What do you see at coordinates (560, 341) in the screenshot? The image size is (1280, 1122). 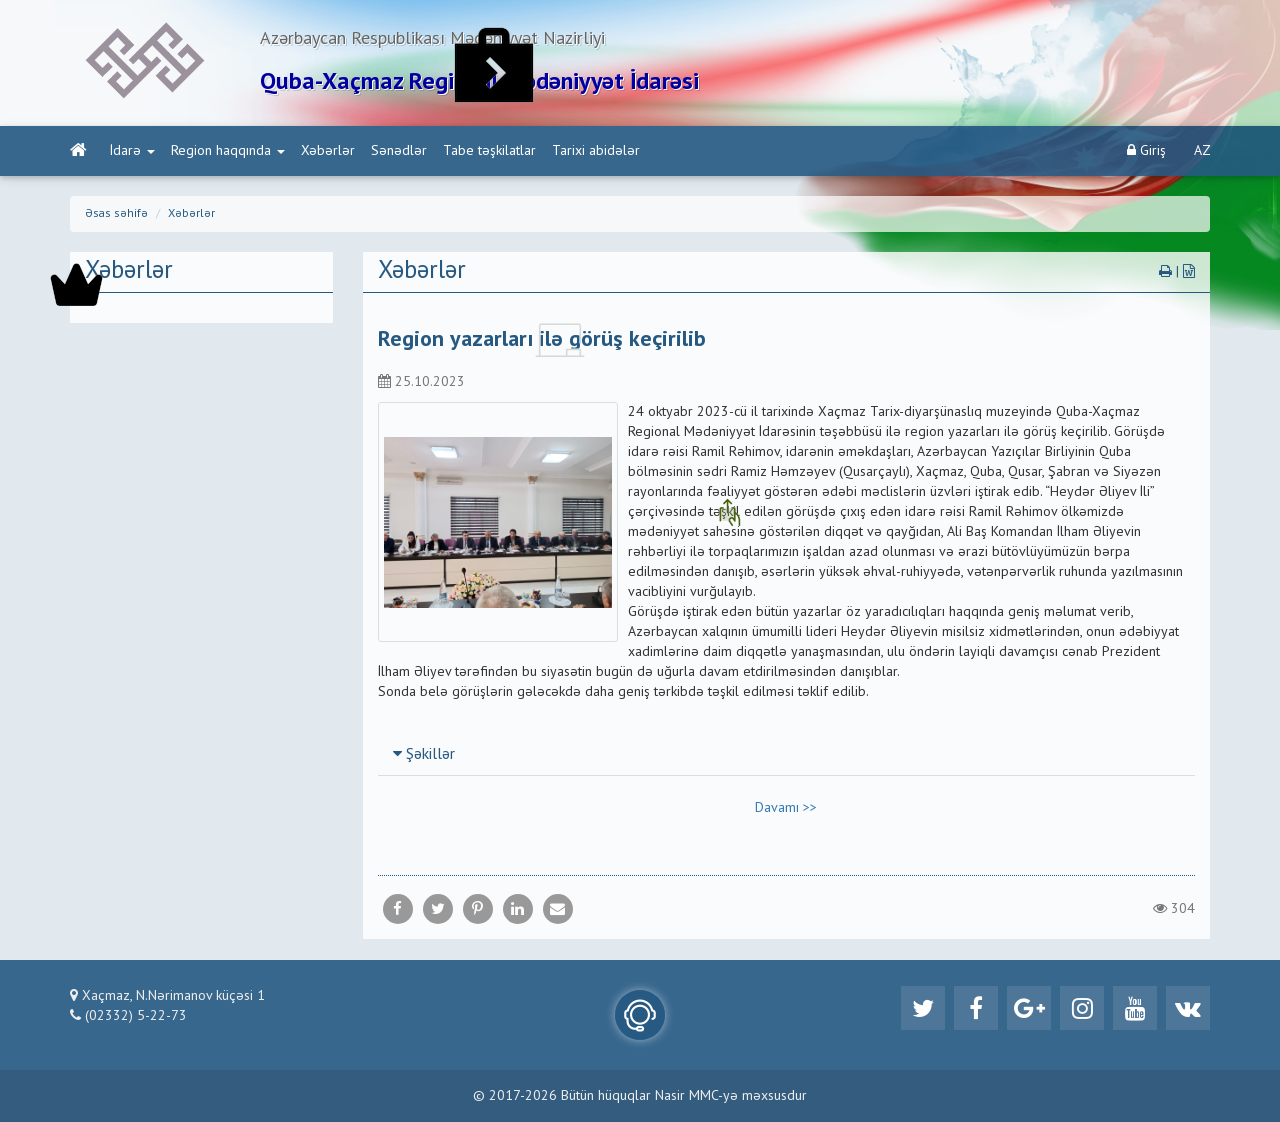 I see `access whiteboard or presentation mode` at bounding box center [560, 341].